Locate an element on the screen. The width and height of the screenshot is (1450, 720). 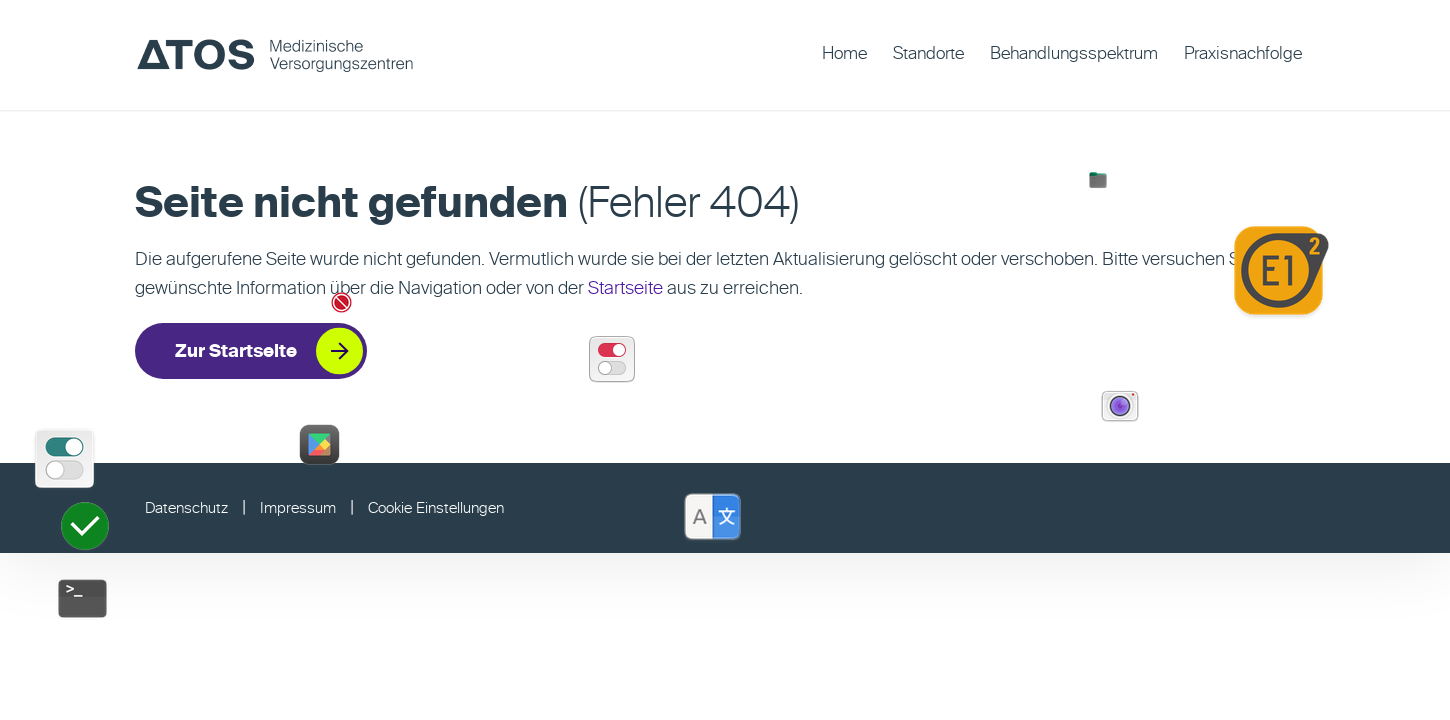
open a folder to view its contents is located at coordinates (1098, 180).